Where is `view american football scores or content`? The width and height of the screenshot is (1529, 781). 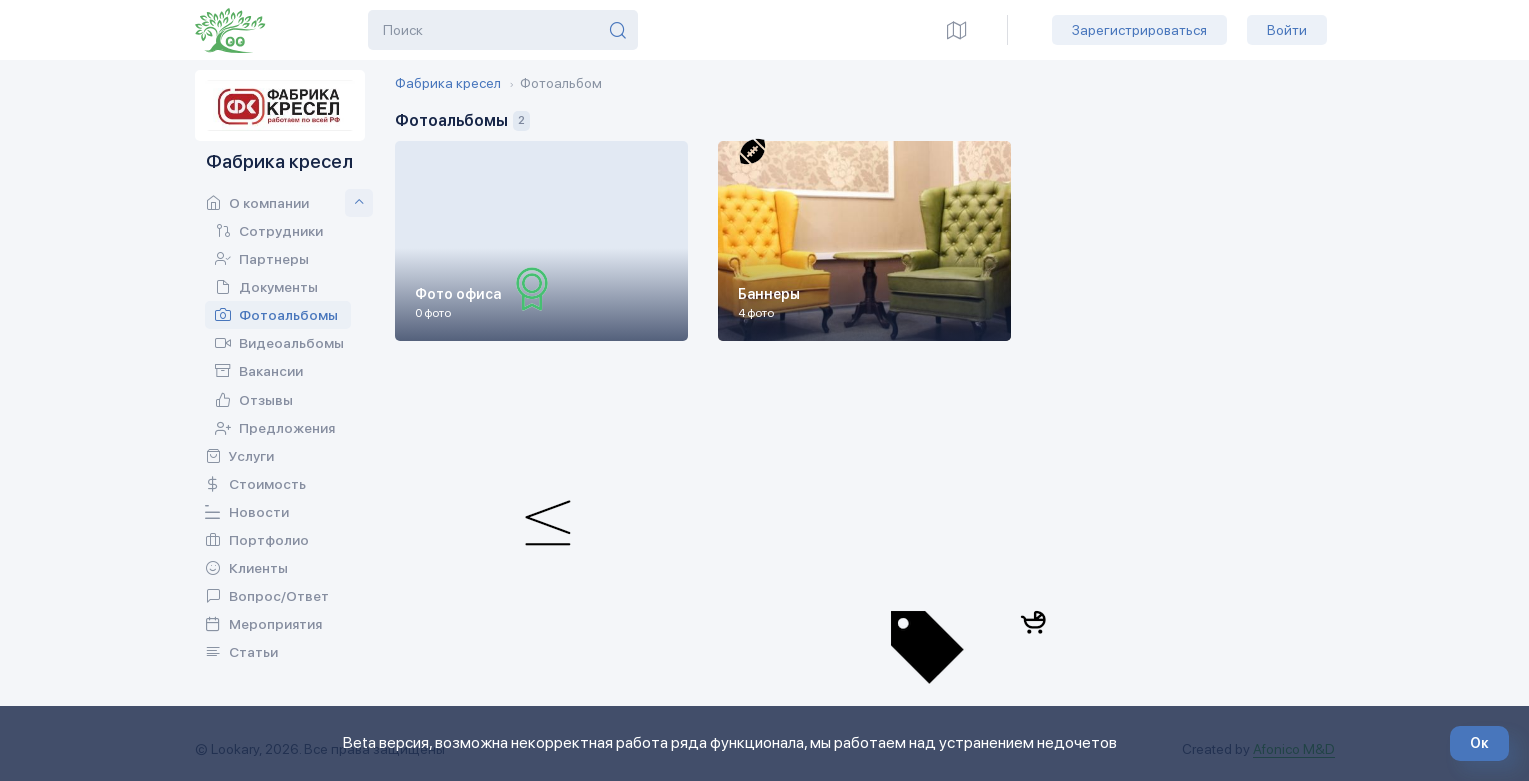 view american football scores or content is located at coordinates (752, 151).